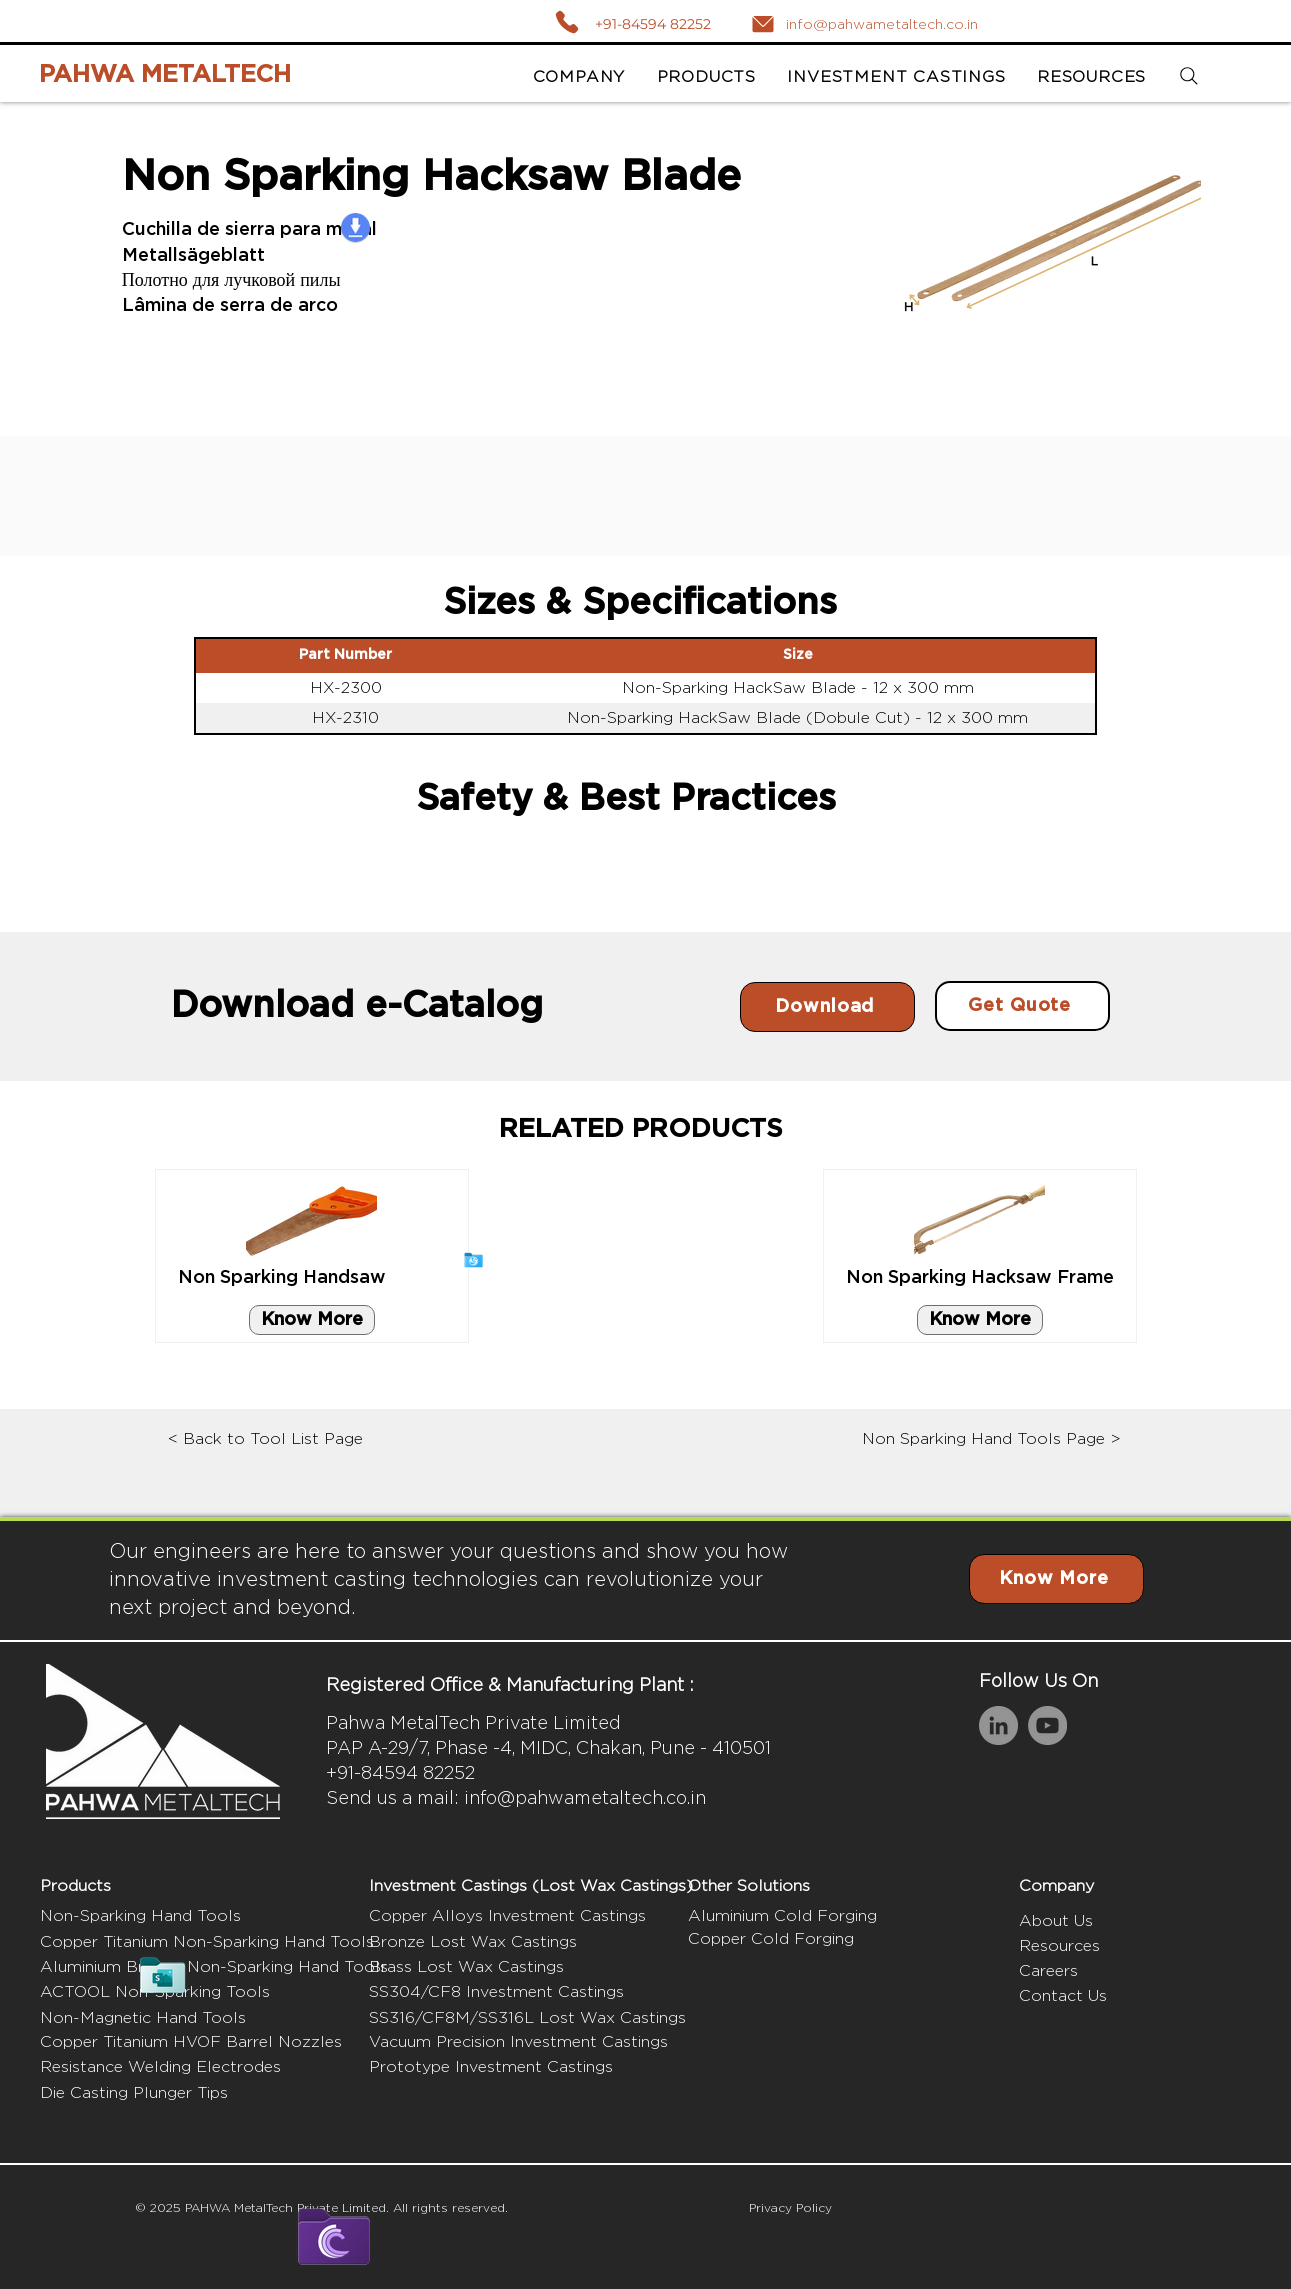 The width and height of the screenshot is (1291, 2289). Describe the element at coordinates (333, 2238) in the screenshot. I see `open folder containing bittorrent downloads` at that location.